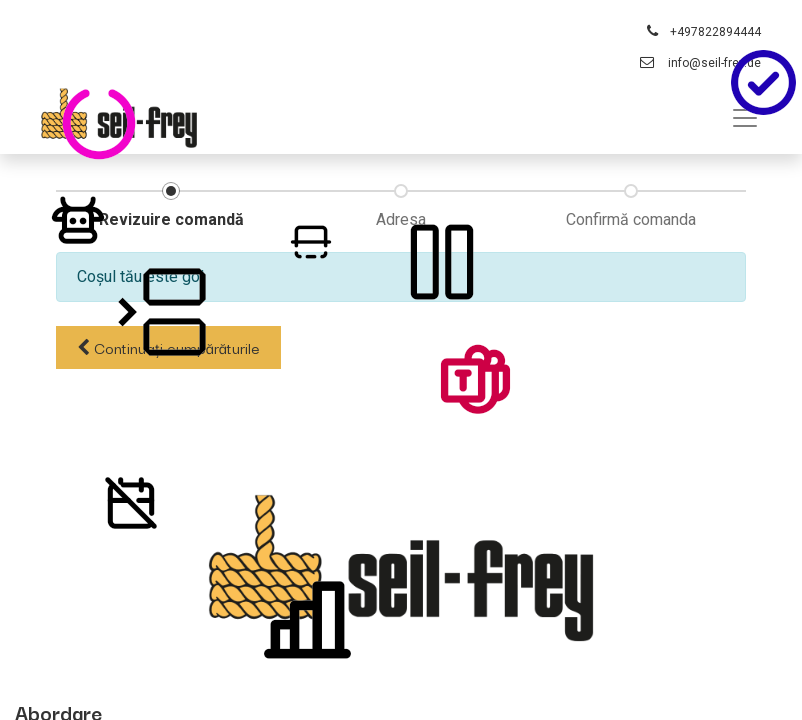 This screenshot has height=720, width=802. What do you see at coordinates (99, 123) in the screenshot?
I see `loading or processing in progress` at bounding box center [99, 123].